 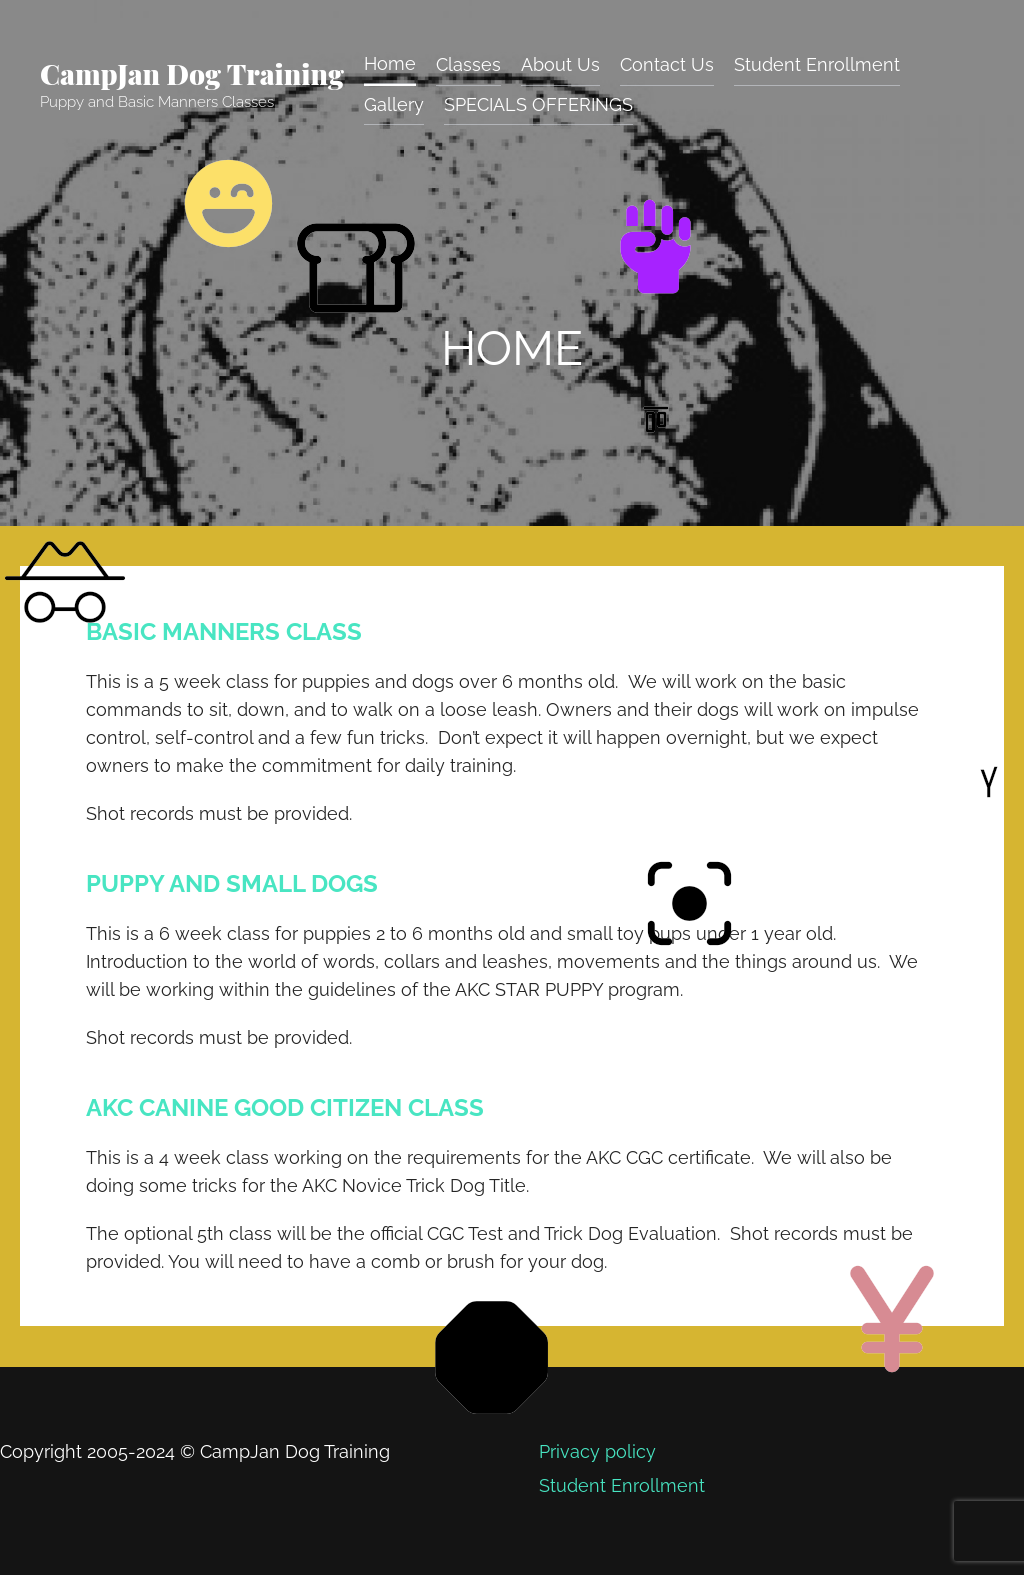 I want to click on indicates price or payment in Chinese yuan (renminbi), so click(x=892, y=1319).